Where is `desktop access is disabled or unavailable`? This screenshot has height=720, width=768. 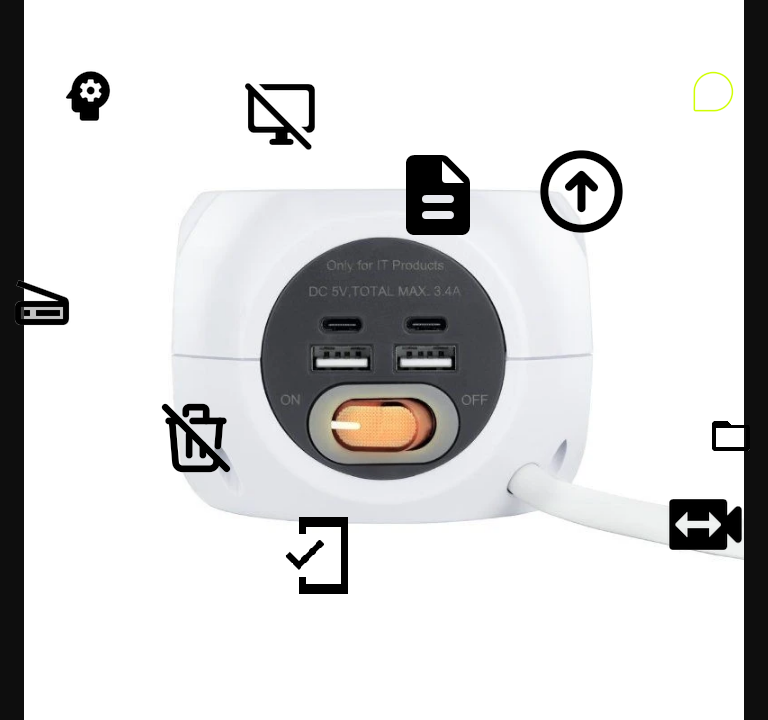
desktop access is disabled or unavailable is located at coordinates (281, 114).